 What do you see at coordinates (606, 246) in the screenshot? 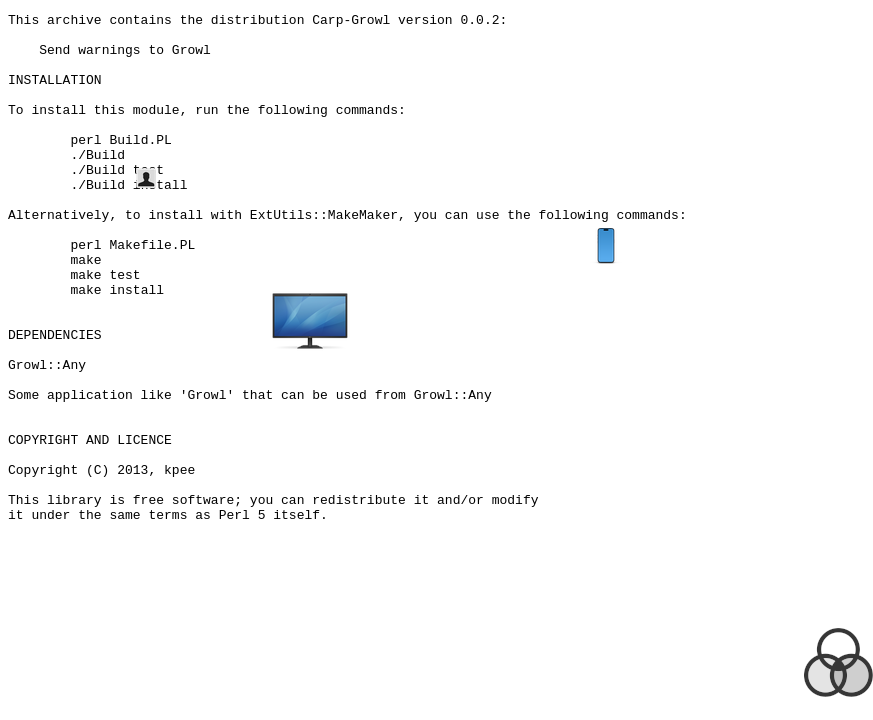
I see `iPhone 15 Pro device icon` at bounding box center [606, 246].